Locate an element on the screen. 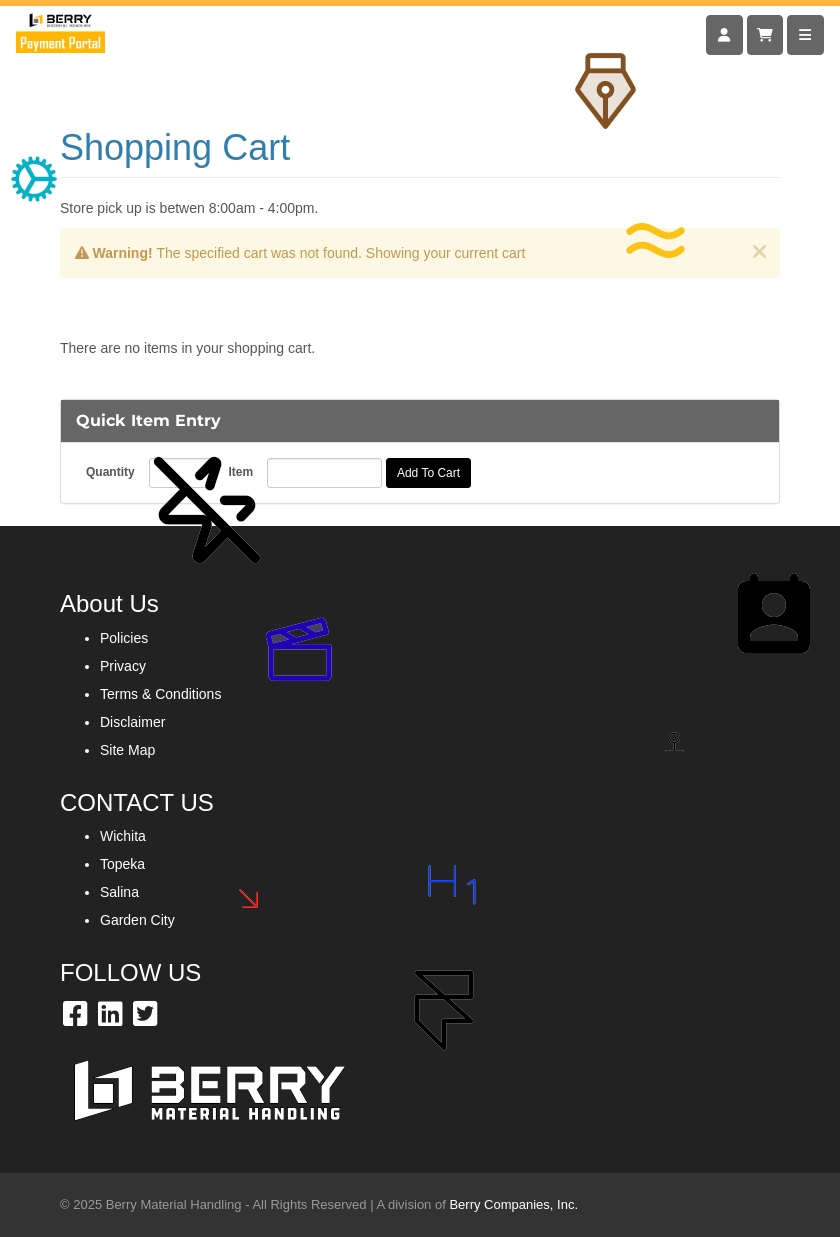 This screenshot has height=1237, width=840. mark a location on the map is located at coordinates (674, 742).